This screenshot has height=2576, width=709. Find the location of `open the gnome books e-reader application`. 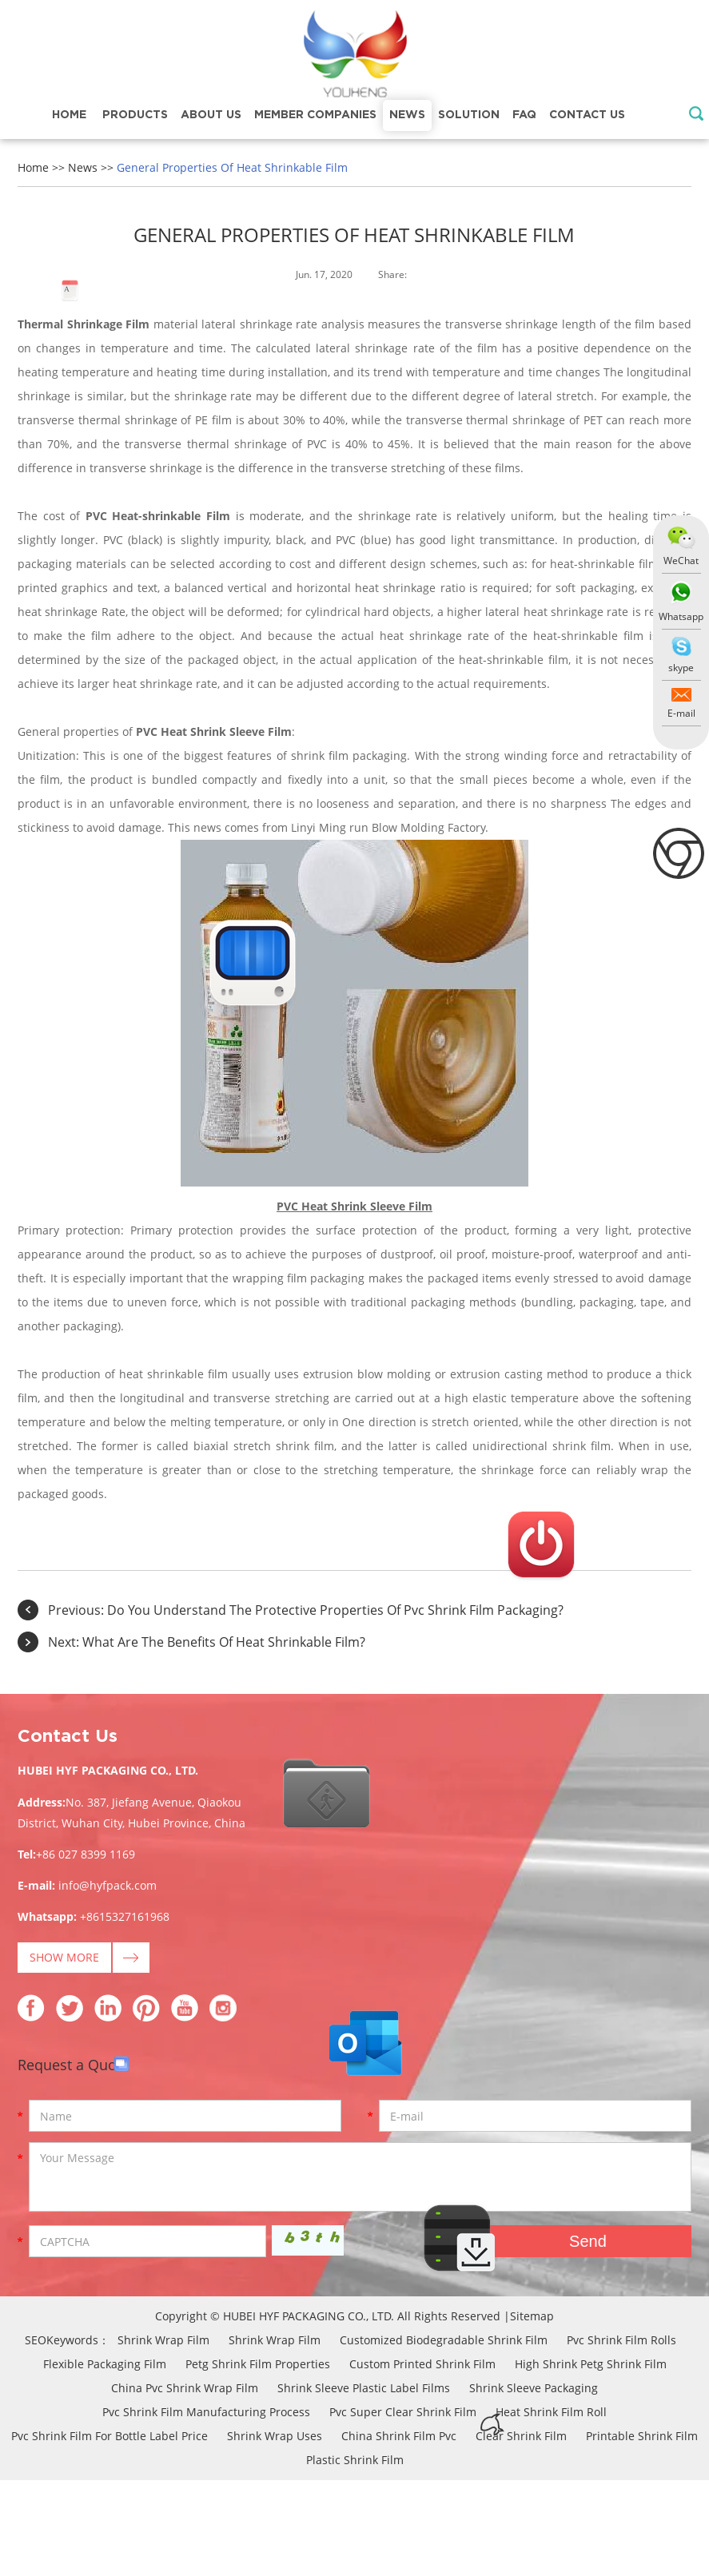

open the gnome books e-reader application is located at coordinates (70, 290).